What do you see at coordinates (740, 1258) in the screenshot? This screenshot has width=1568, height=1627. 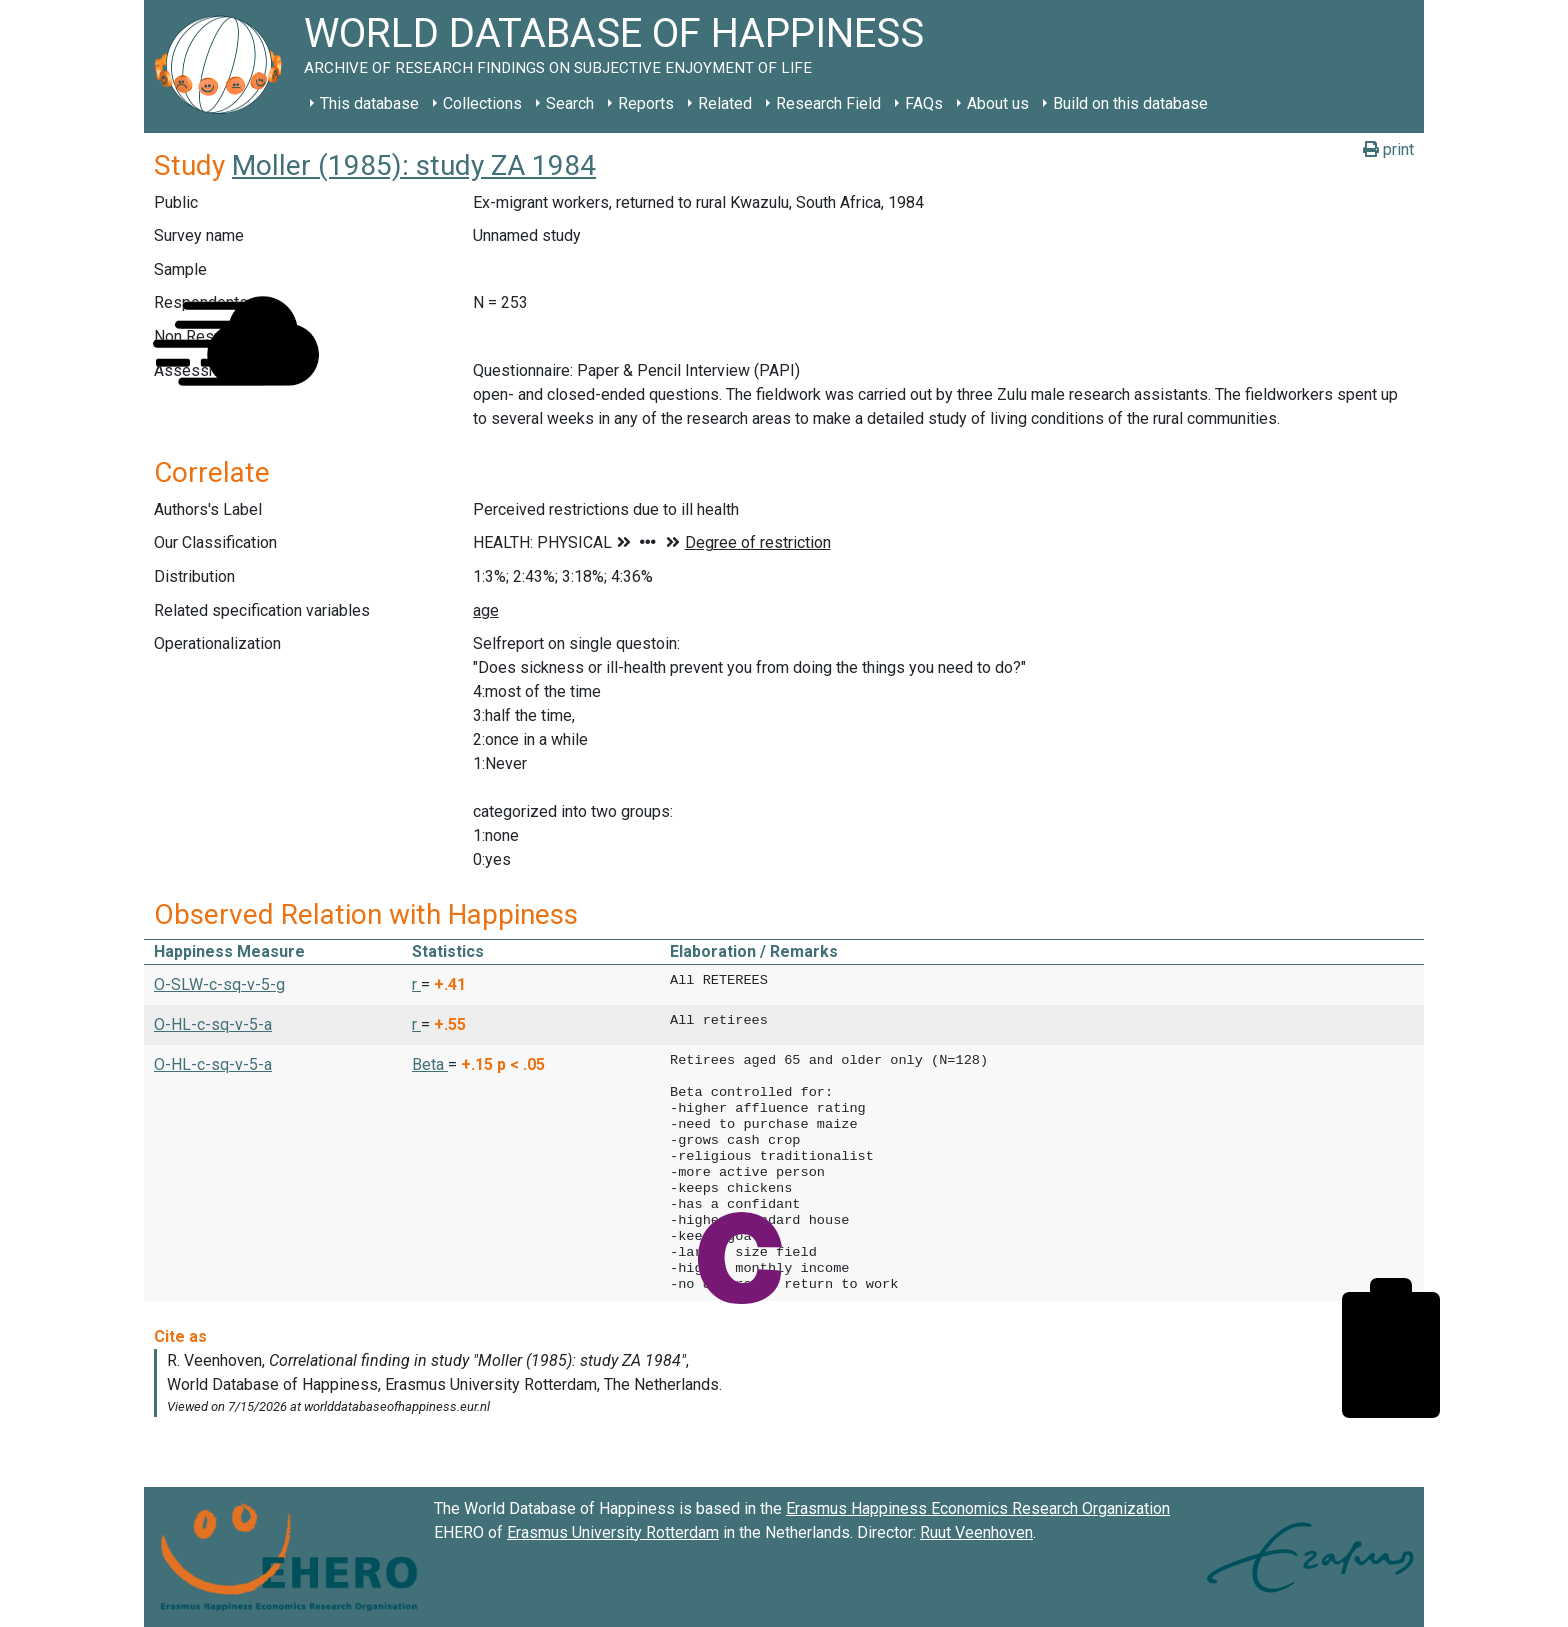 I see `C programming language logo` at bounding box center [740, 1258].